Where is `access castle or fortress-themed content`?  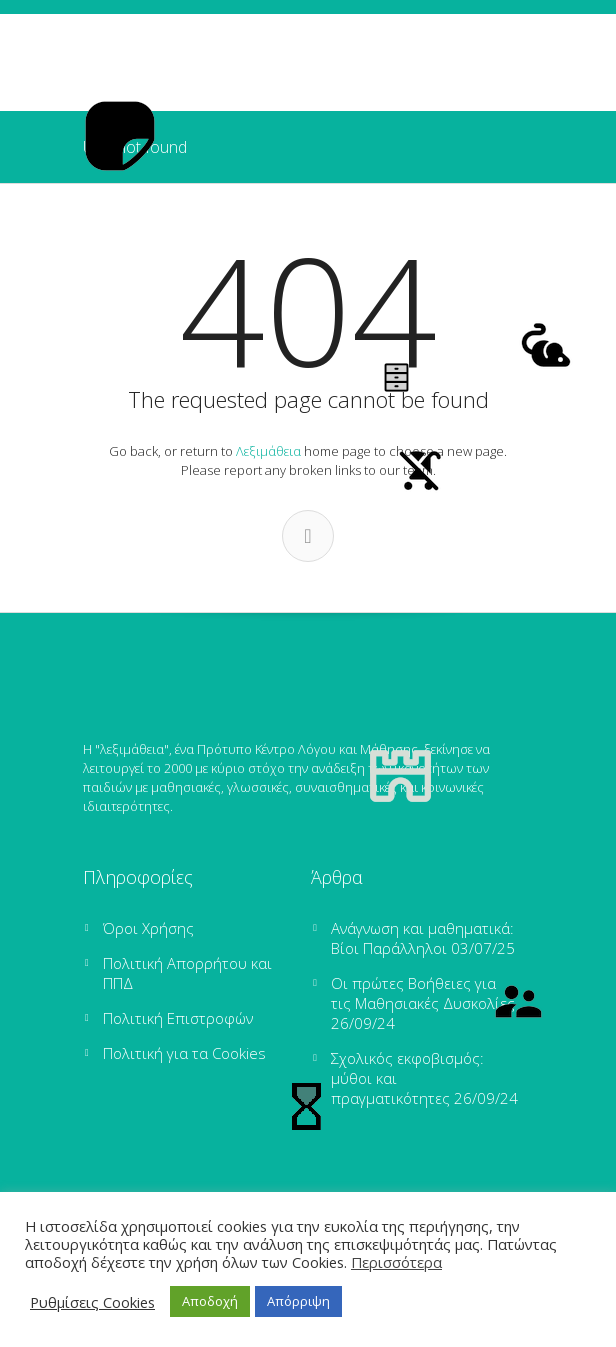 access castle or fortress-themed content is located at coordinates (400, 774).